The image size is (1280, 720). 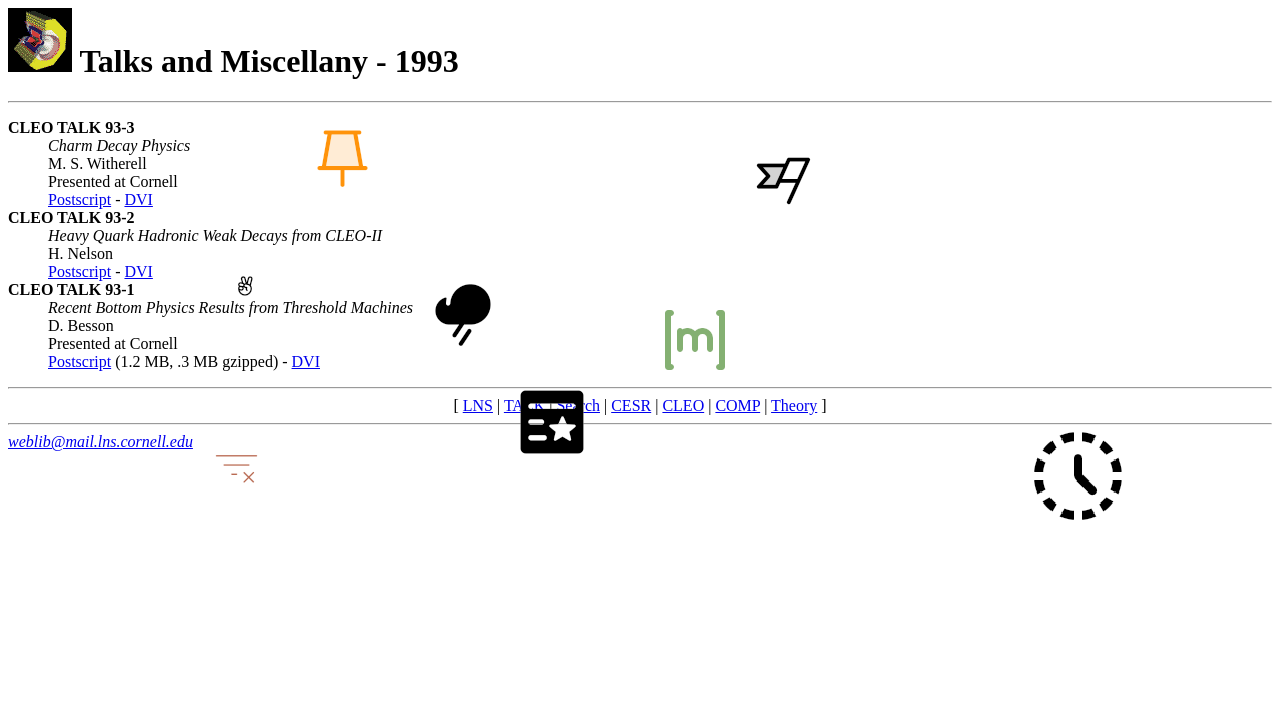 I want to click on view your favorites list, so click(x=552, y=422).